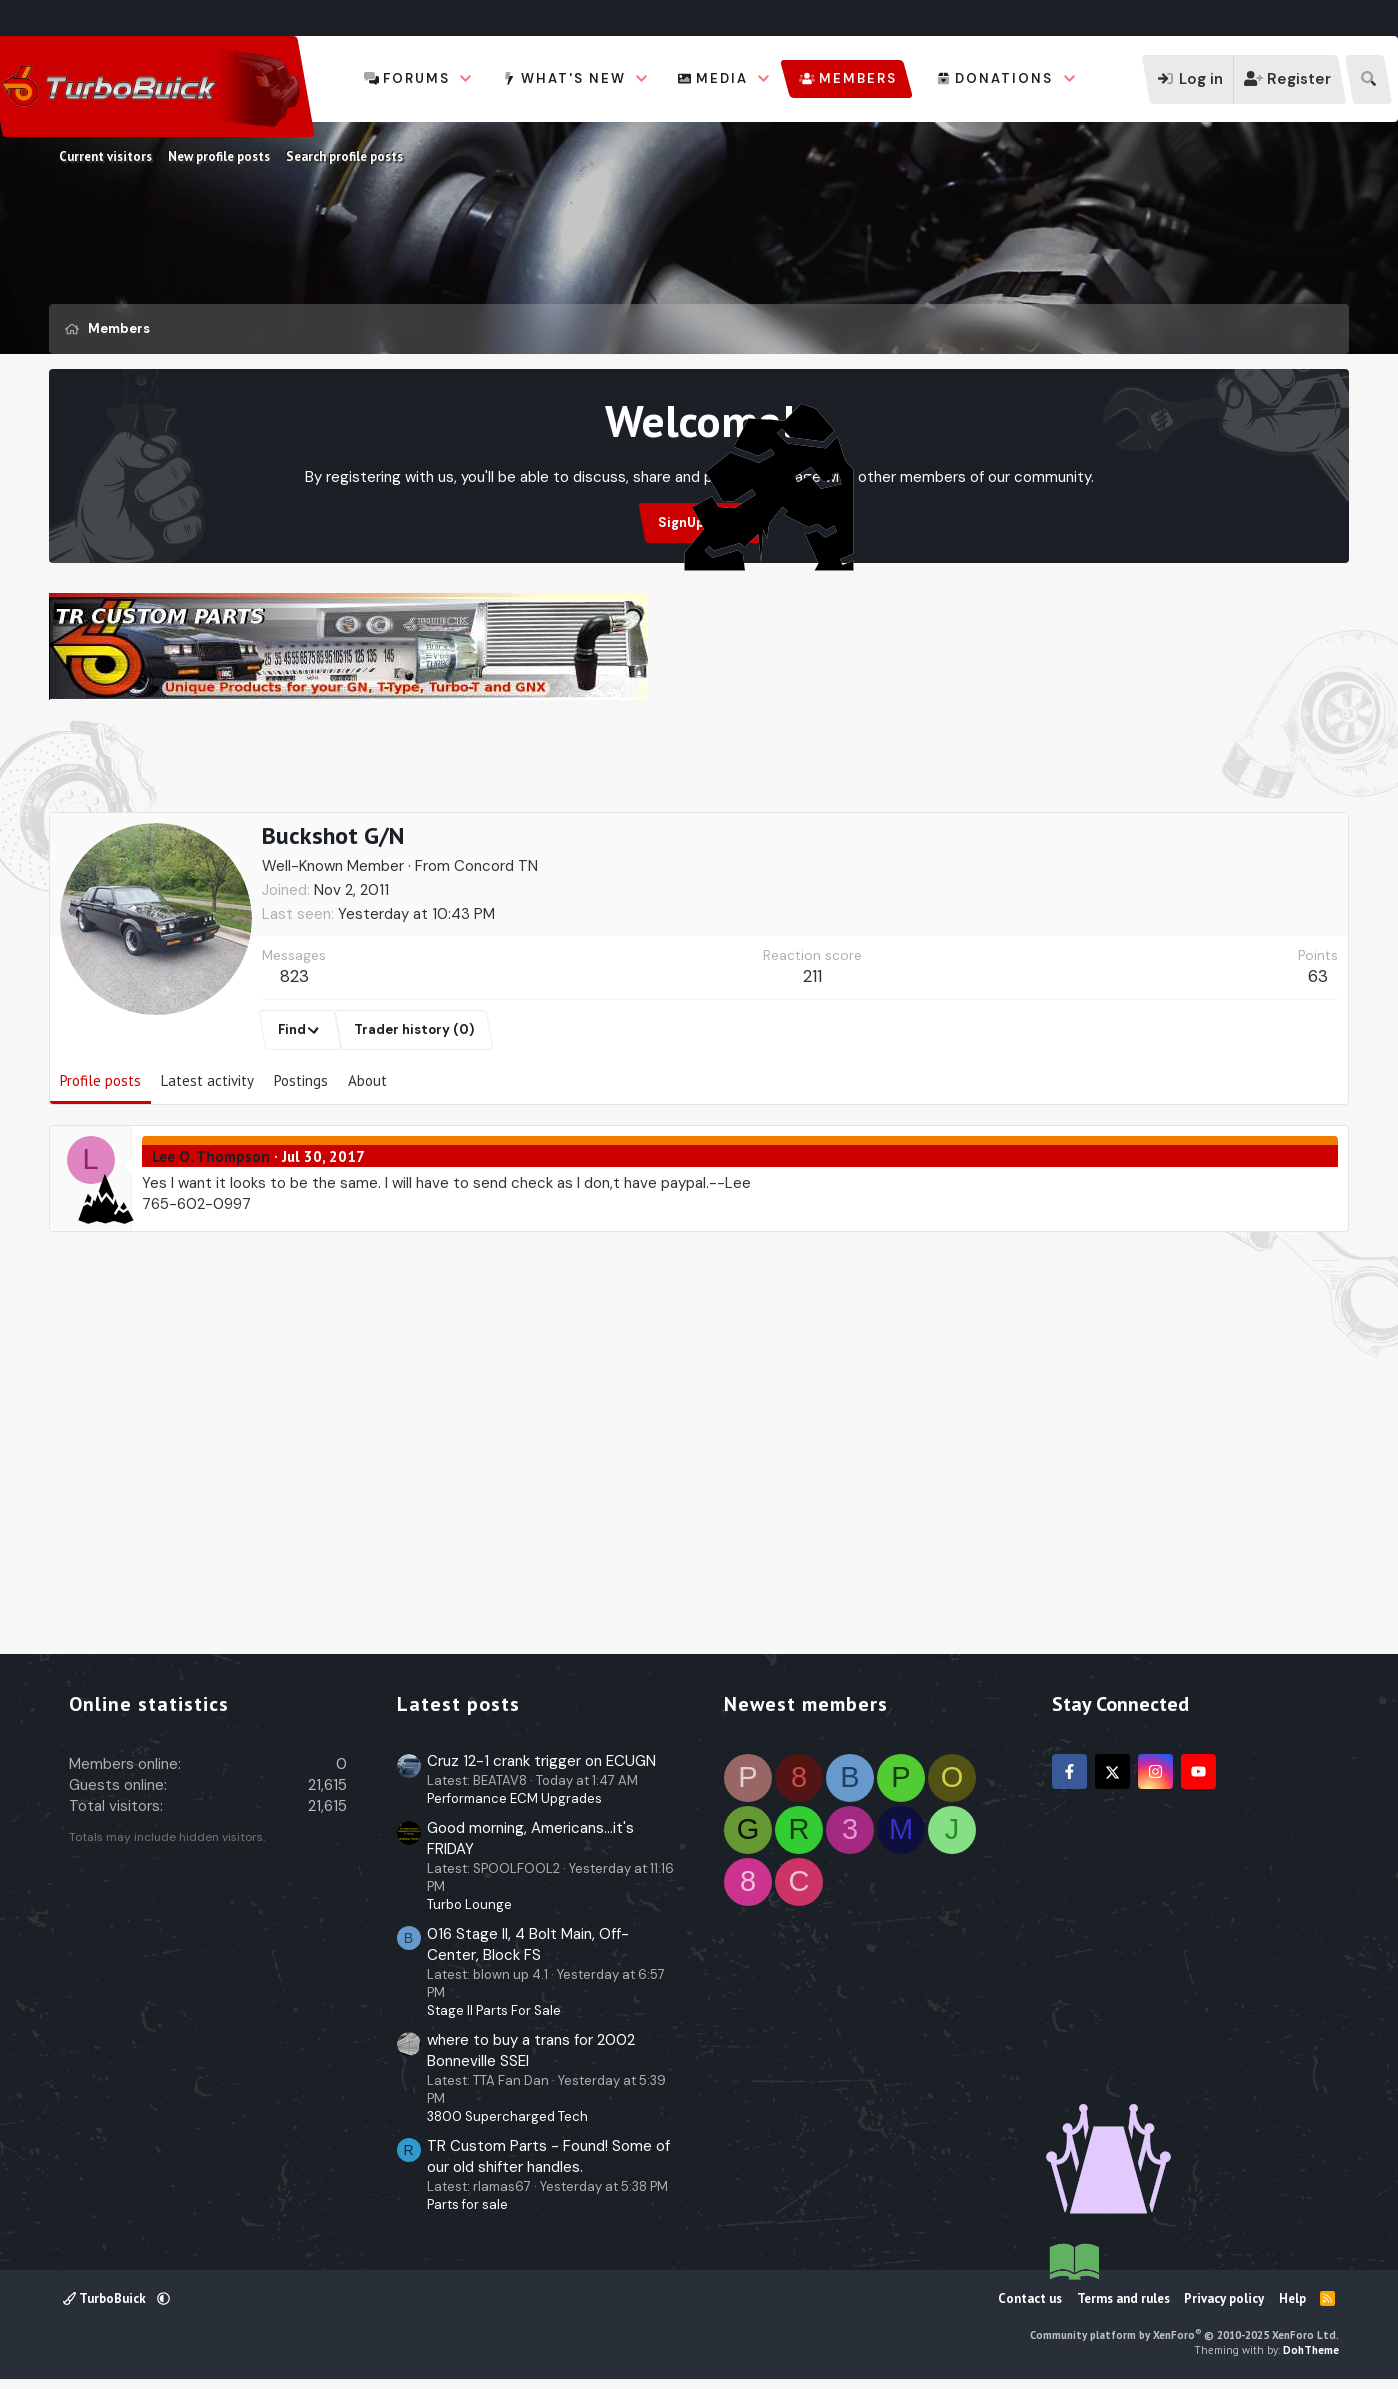 The image size is (1398, 2389). I want to click on indicates VIP or premium access area, so click(1108, 2157).